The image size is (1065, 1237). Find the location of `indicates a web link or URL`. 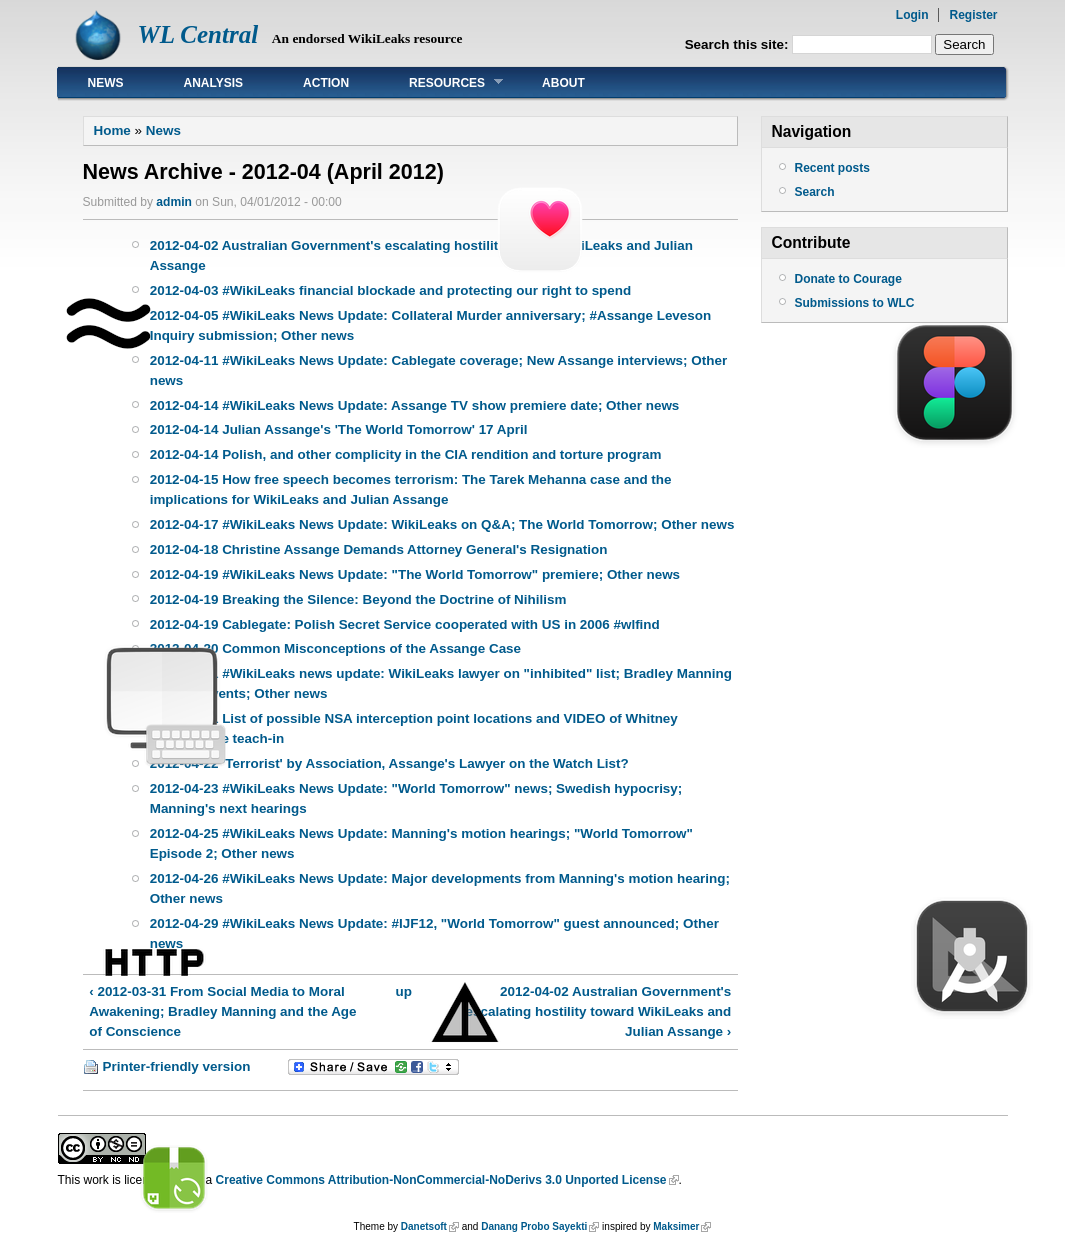

indicates a web link or URL is located at coordinates (154, 962).